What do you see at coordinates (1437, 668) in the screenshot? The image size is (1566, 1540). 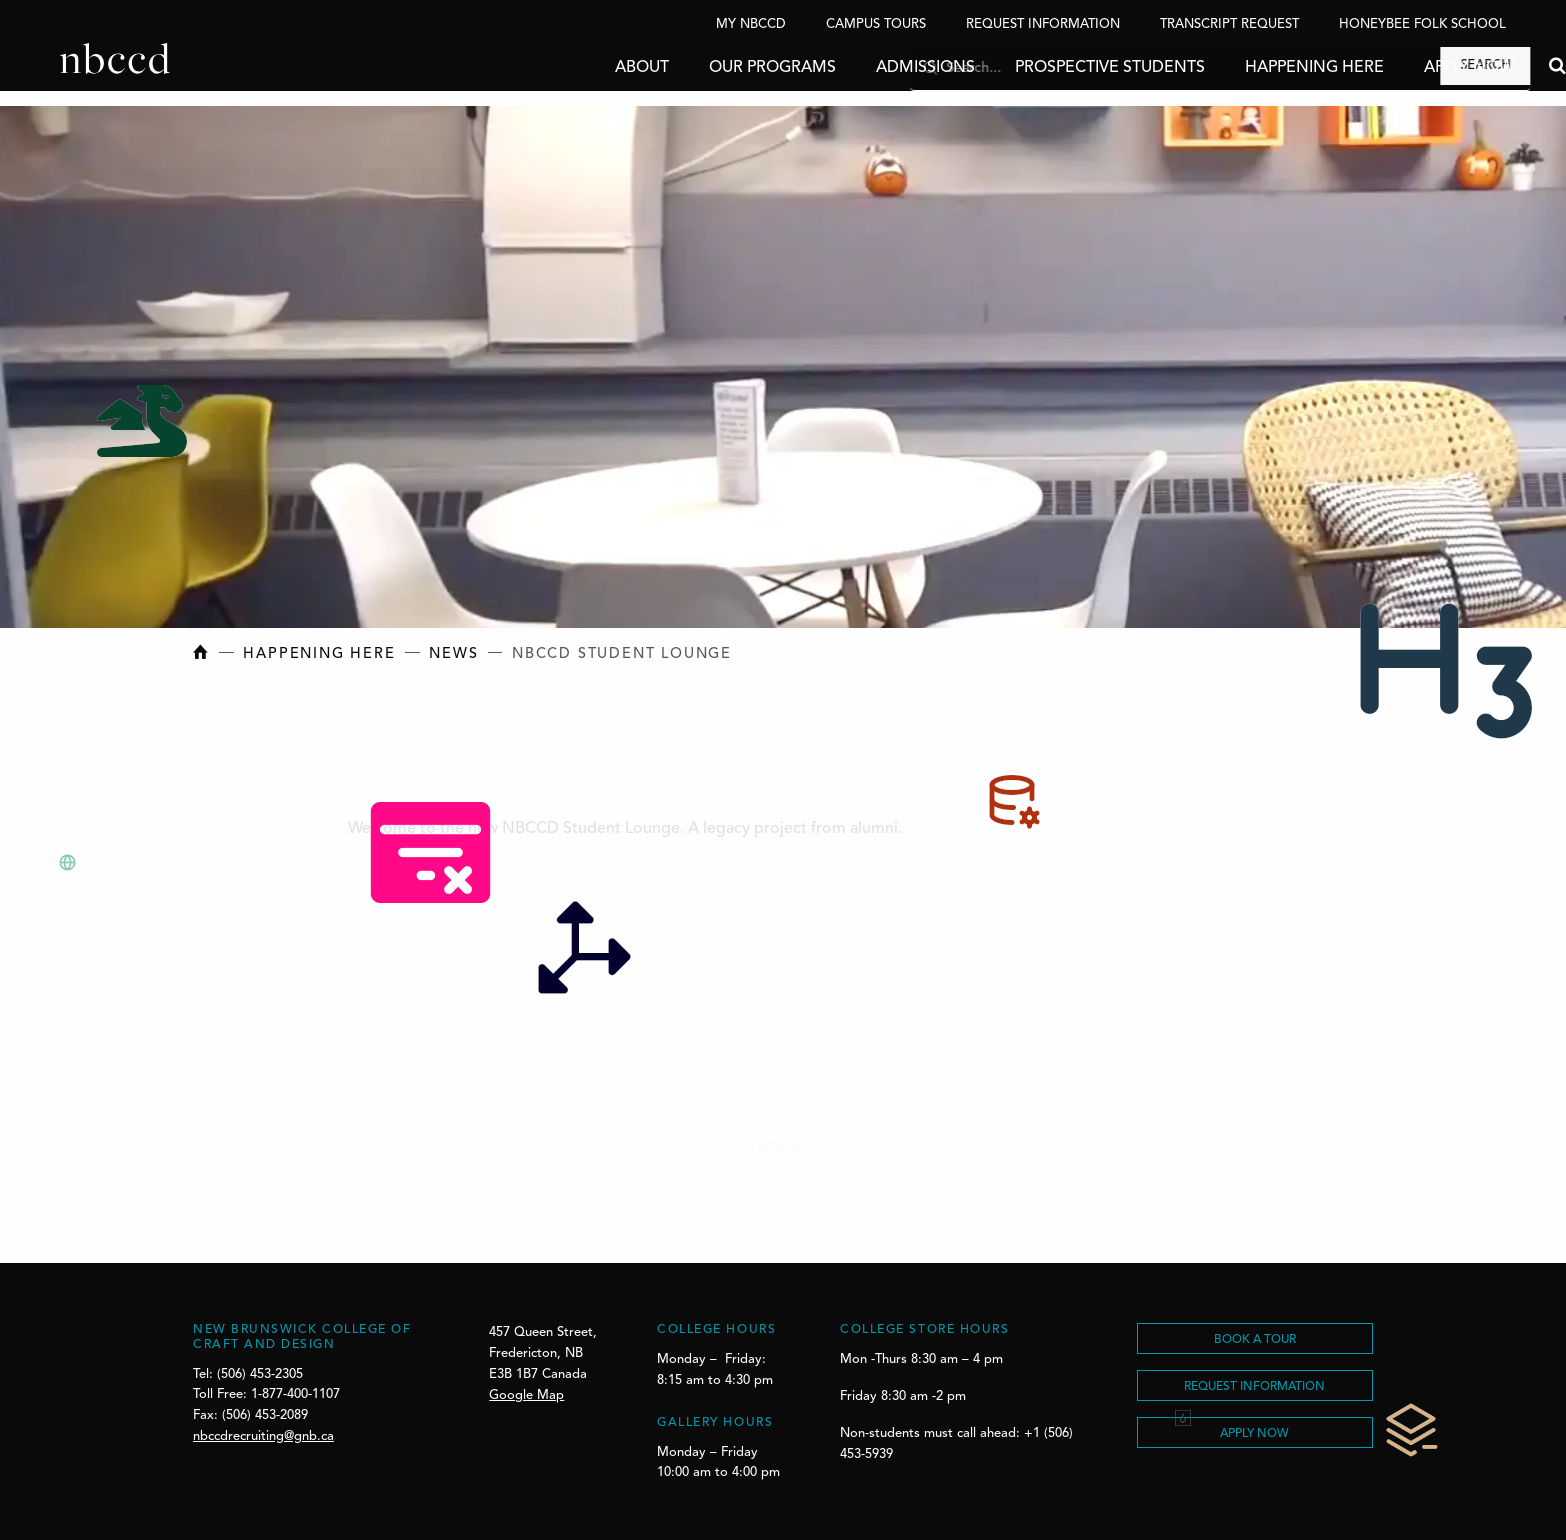 I see `format text as heading level 3` at bounding box center [1437, 668].